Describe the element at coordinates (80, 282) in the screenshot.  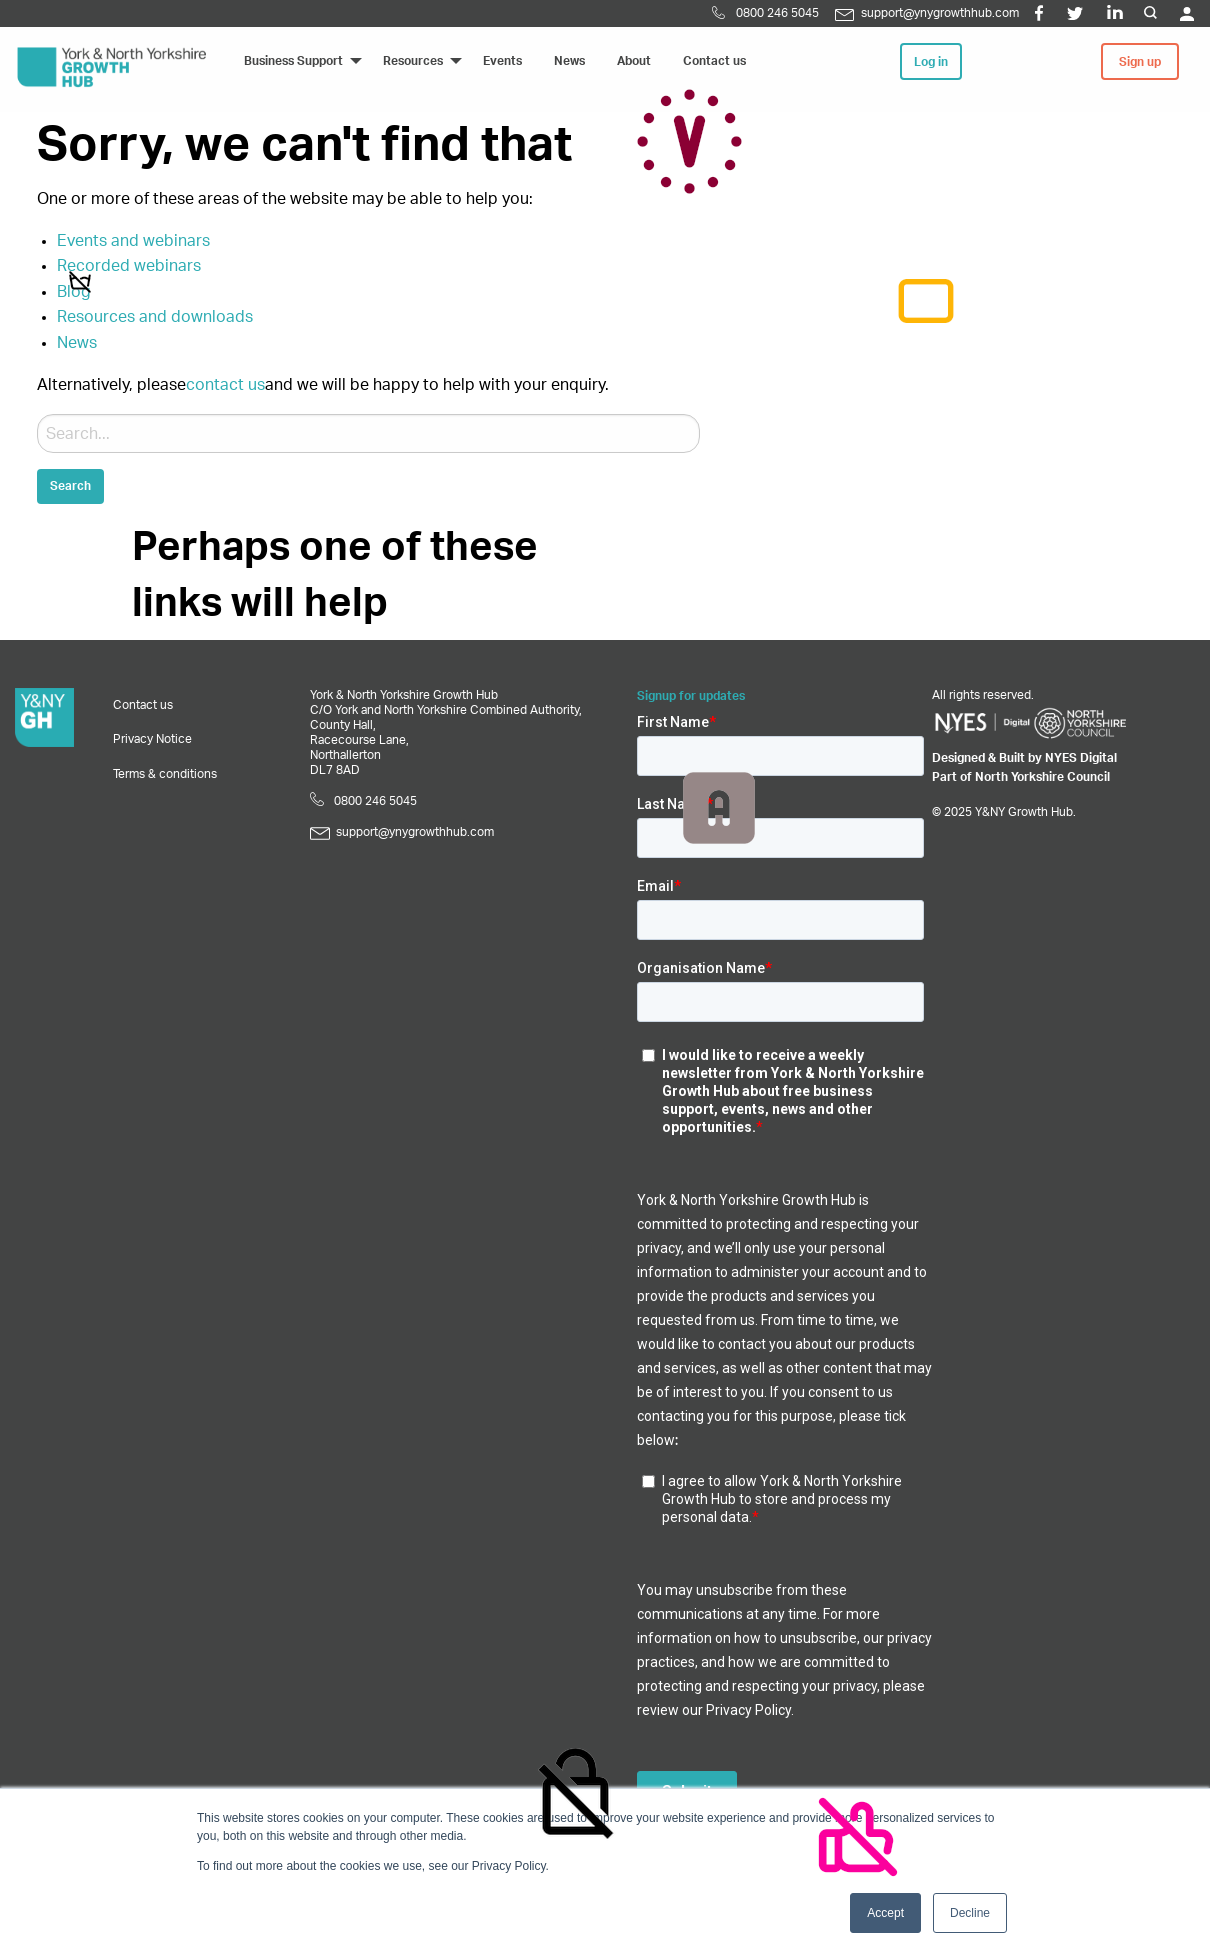
I see `do not wash or laundry not available` at that location.